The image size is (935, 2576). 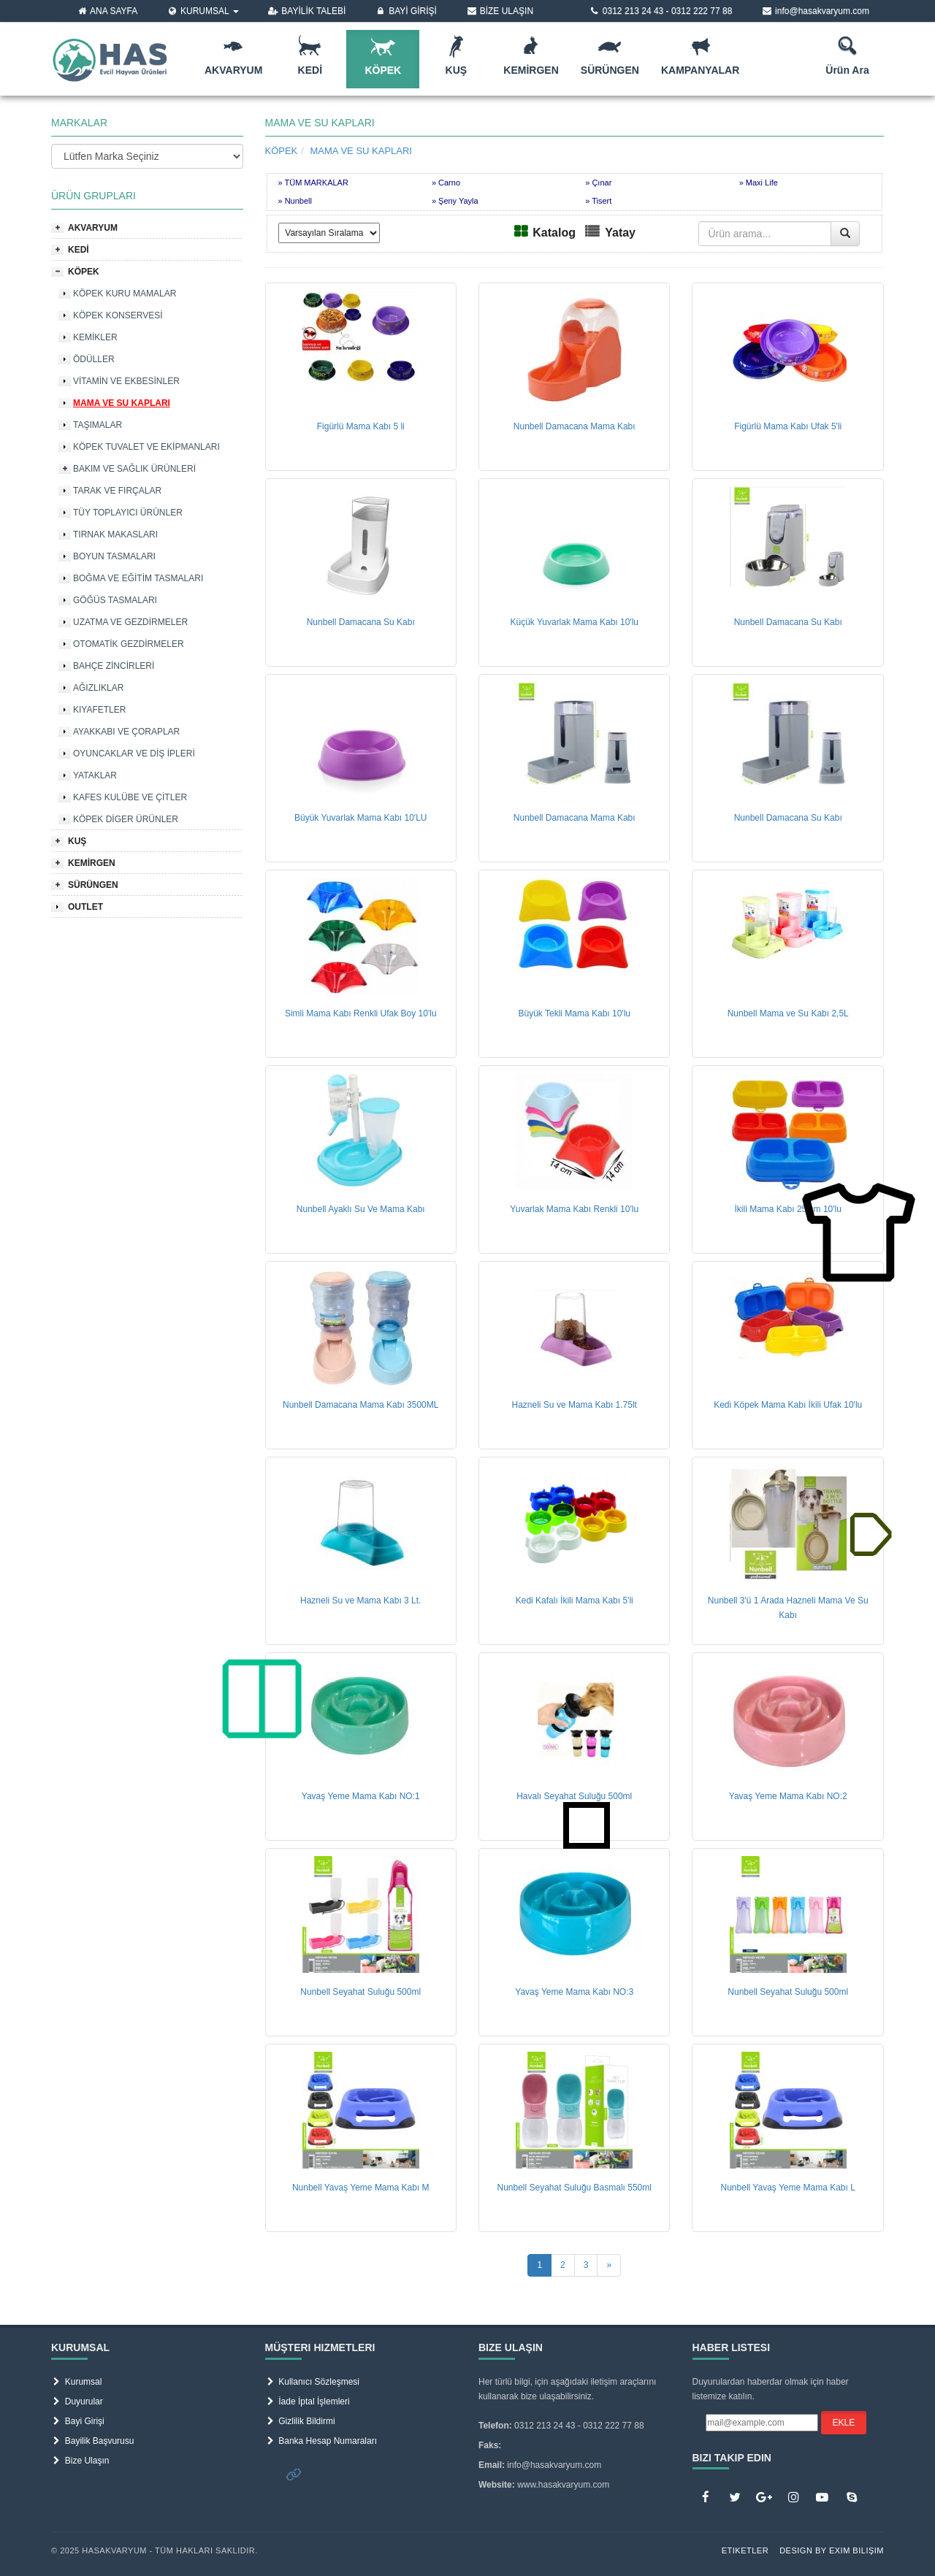 I want to click on split editor view horizontally, so click(x=259, y=1695).